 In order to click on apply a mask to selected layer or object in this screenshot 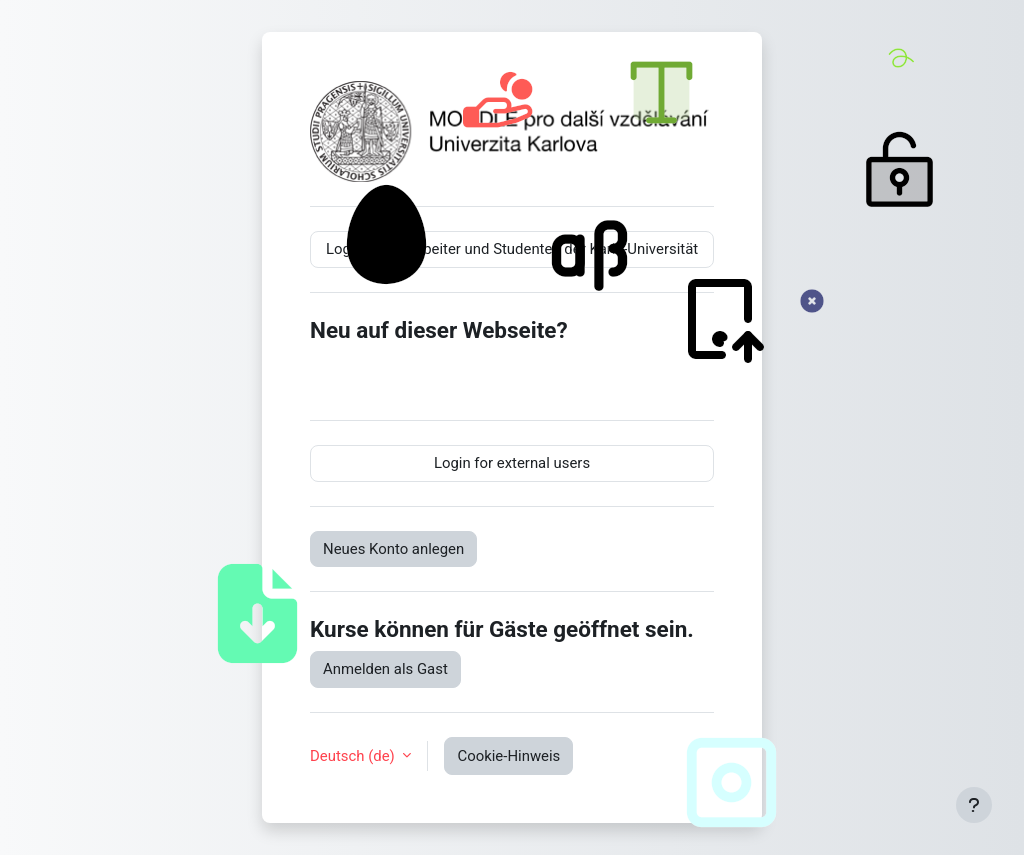, I will do `click(731, 782)`.